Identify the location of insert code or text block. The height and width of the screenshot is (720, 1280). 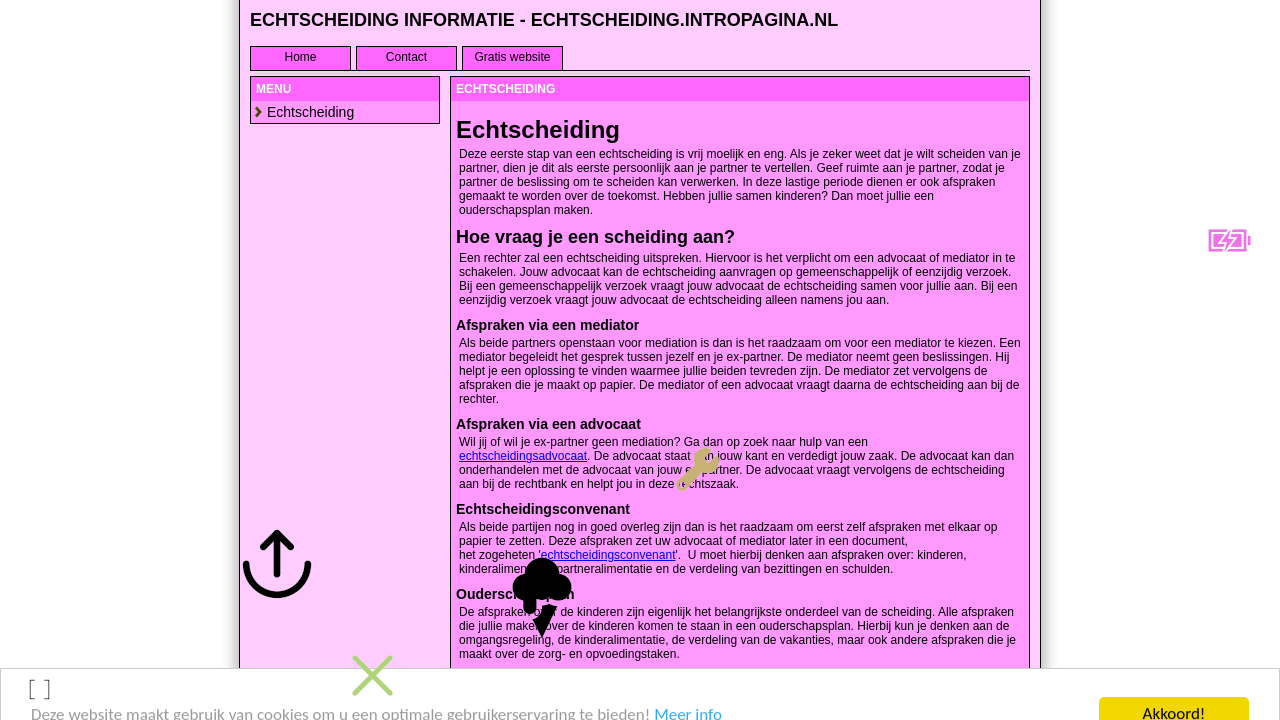
(39, 689).